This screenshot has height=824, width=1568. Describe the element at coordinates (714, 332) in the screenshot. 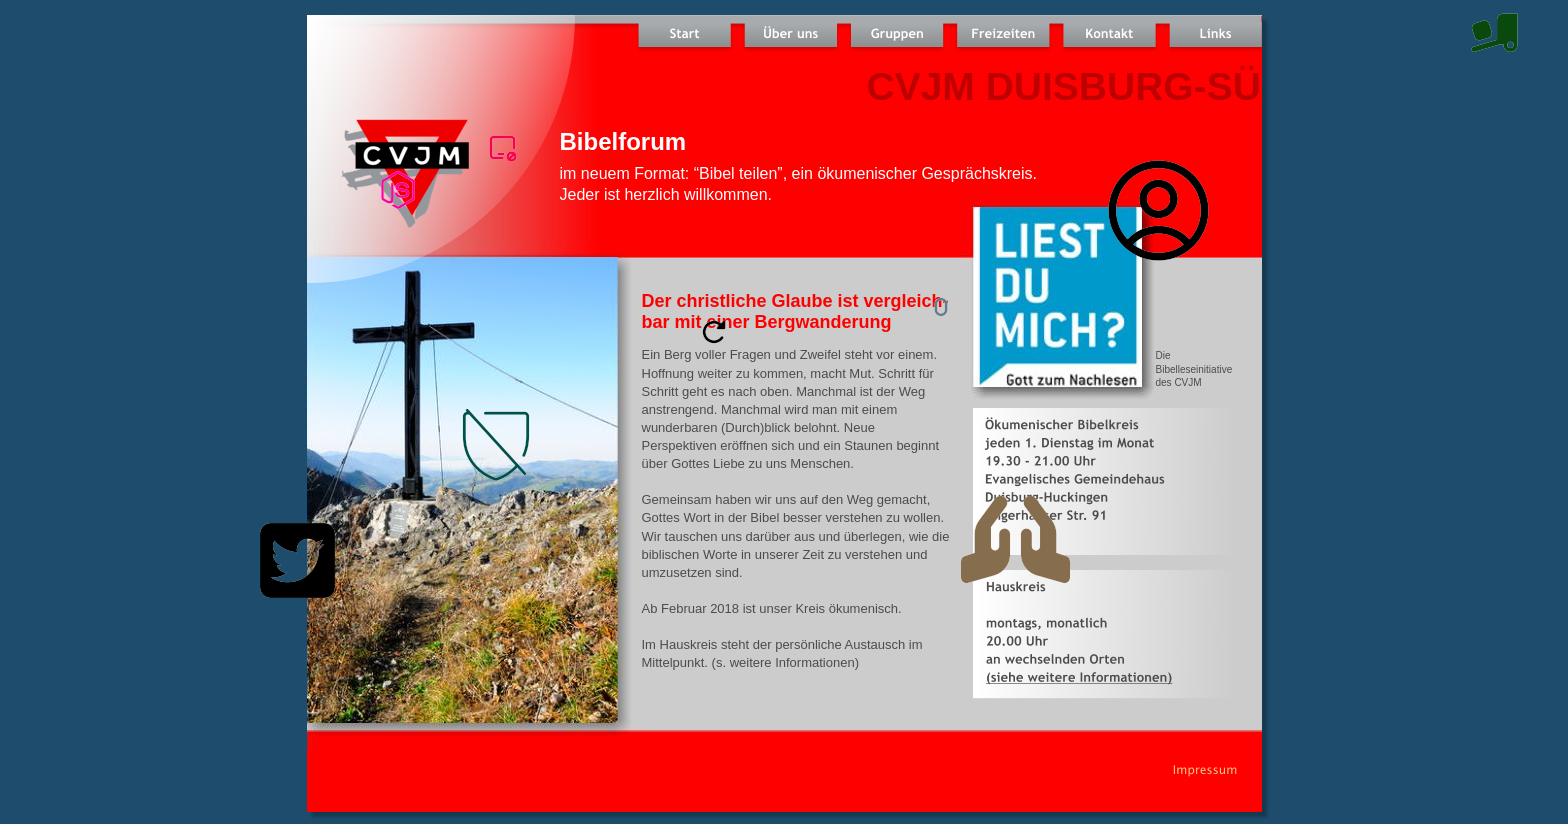

I see `redo the last action` at that location.